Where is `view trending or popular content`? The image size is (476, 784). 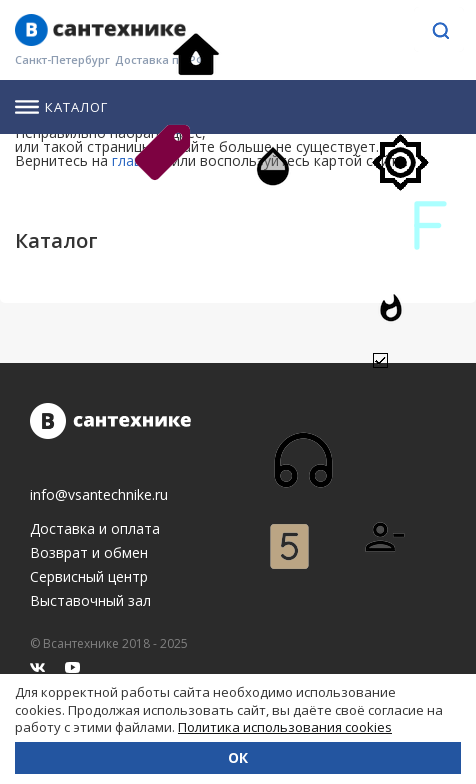
view trending or popular content is located at coordinates (391, 308).